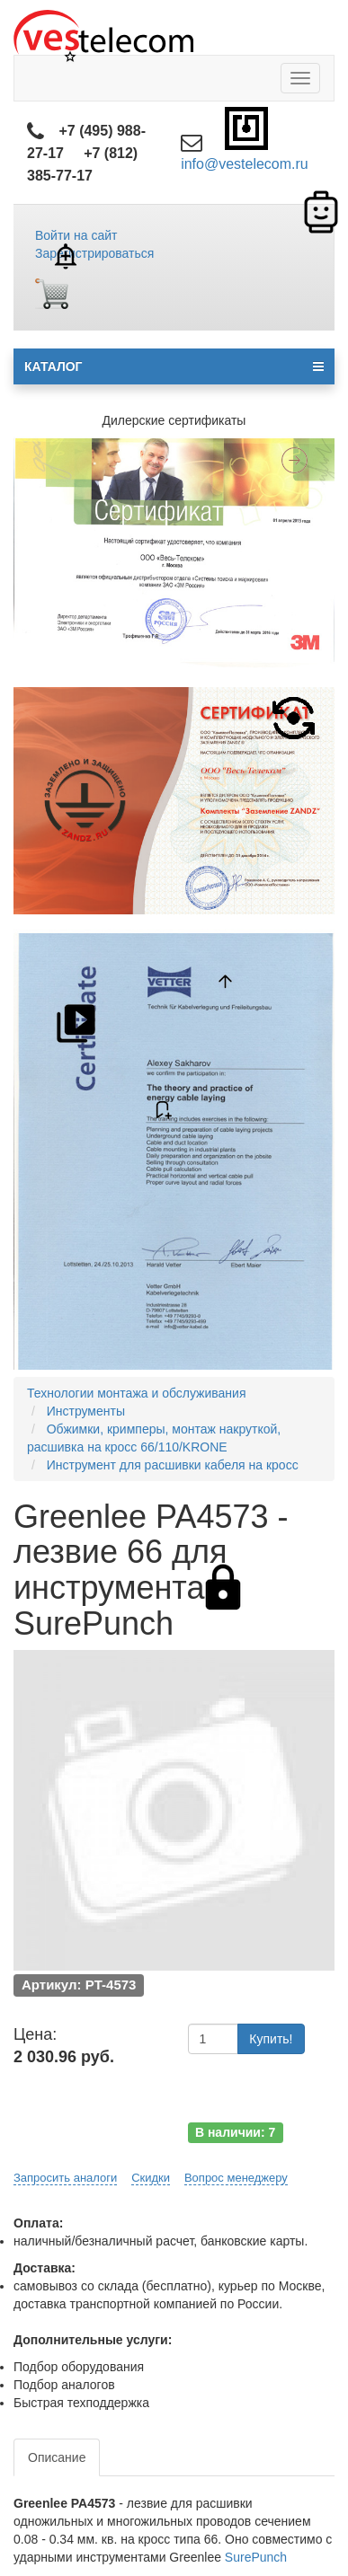 The width and height of the screenshot is (348, 2576). I want to click on proceed to next step, so click(294, 460).